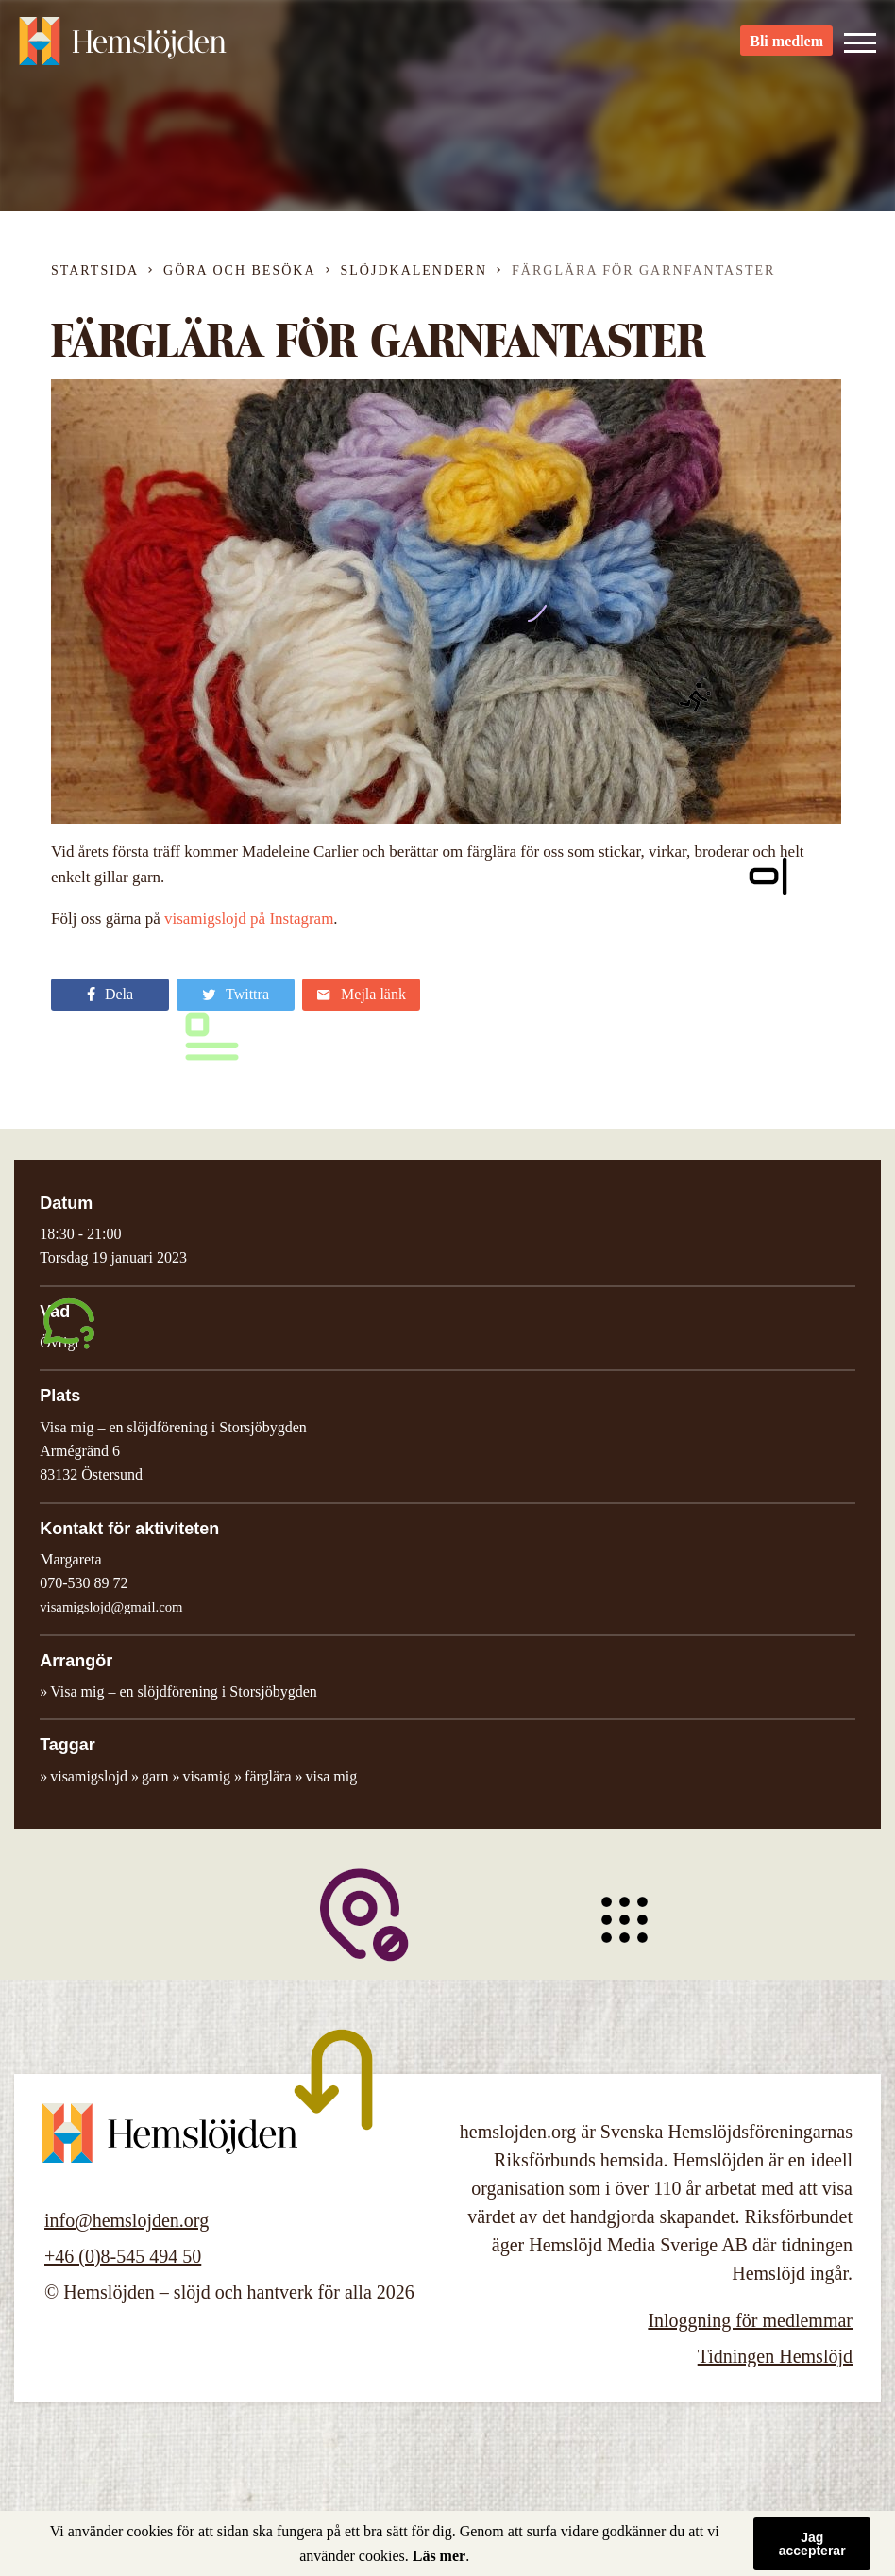 This screenshot has width=895, height=2576. Describe the element at coordinates (360, 1913) in the screenshot. I see `cancel or remove a location pin` at that location.